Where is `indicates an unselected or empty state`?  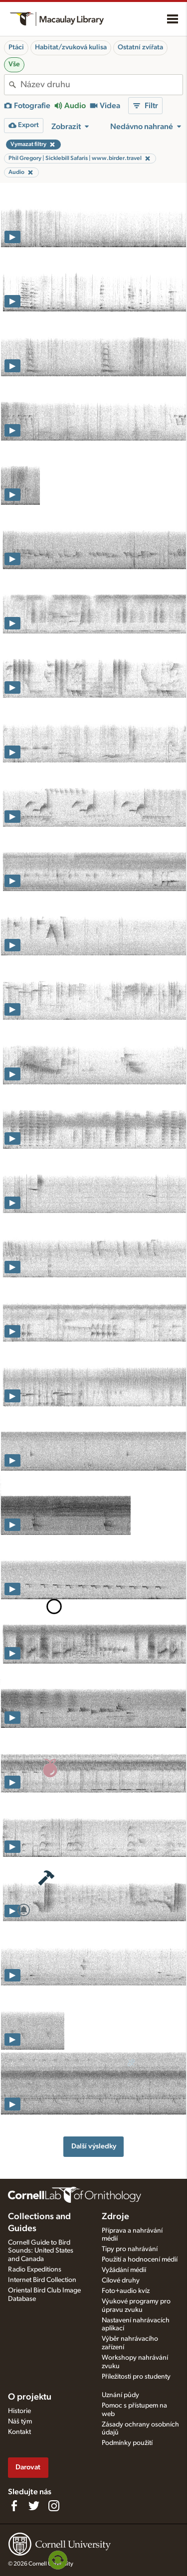 indicates an unselected or empty state is located at coordinates (54, 1606).